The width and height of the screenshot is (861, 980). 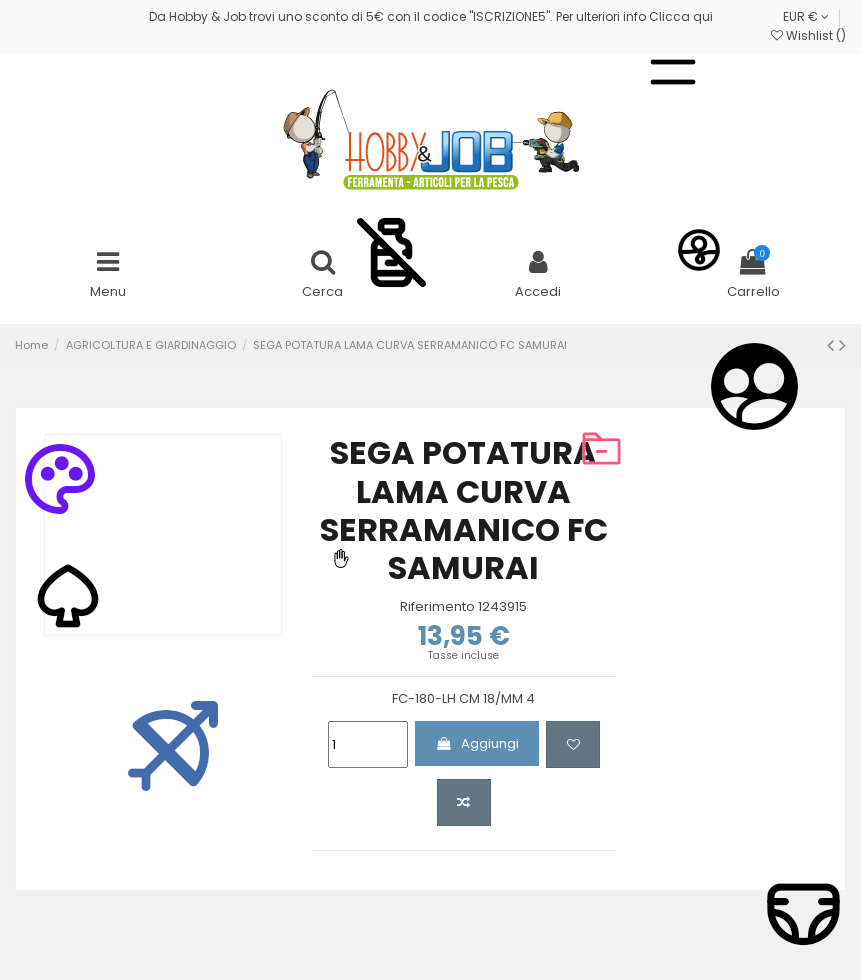 I want to click on customize theme or color settings, so click(x=60, y=479).